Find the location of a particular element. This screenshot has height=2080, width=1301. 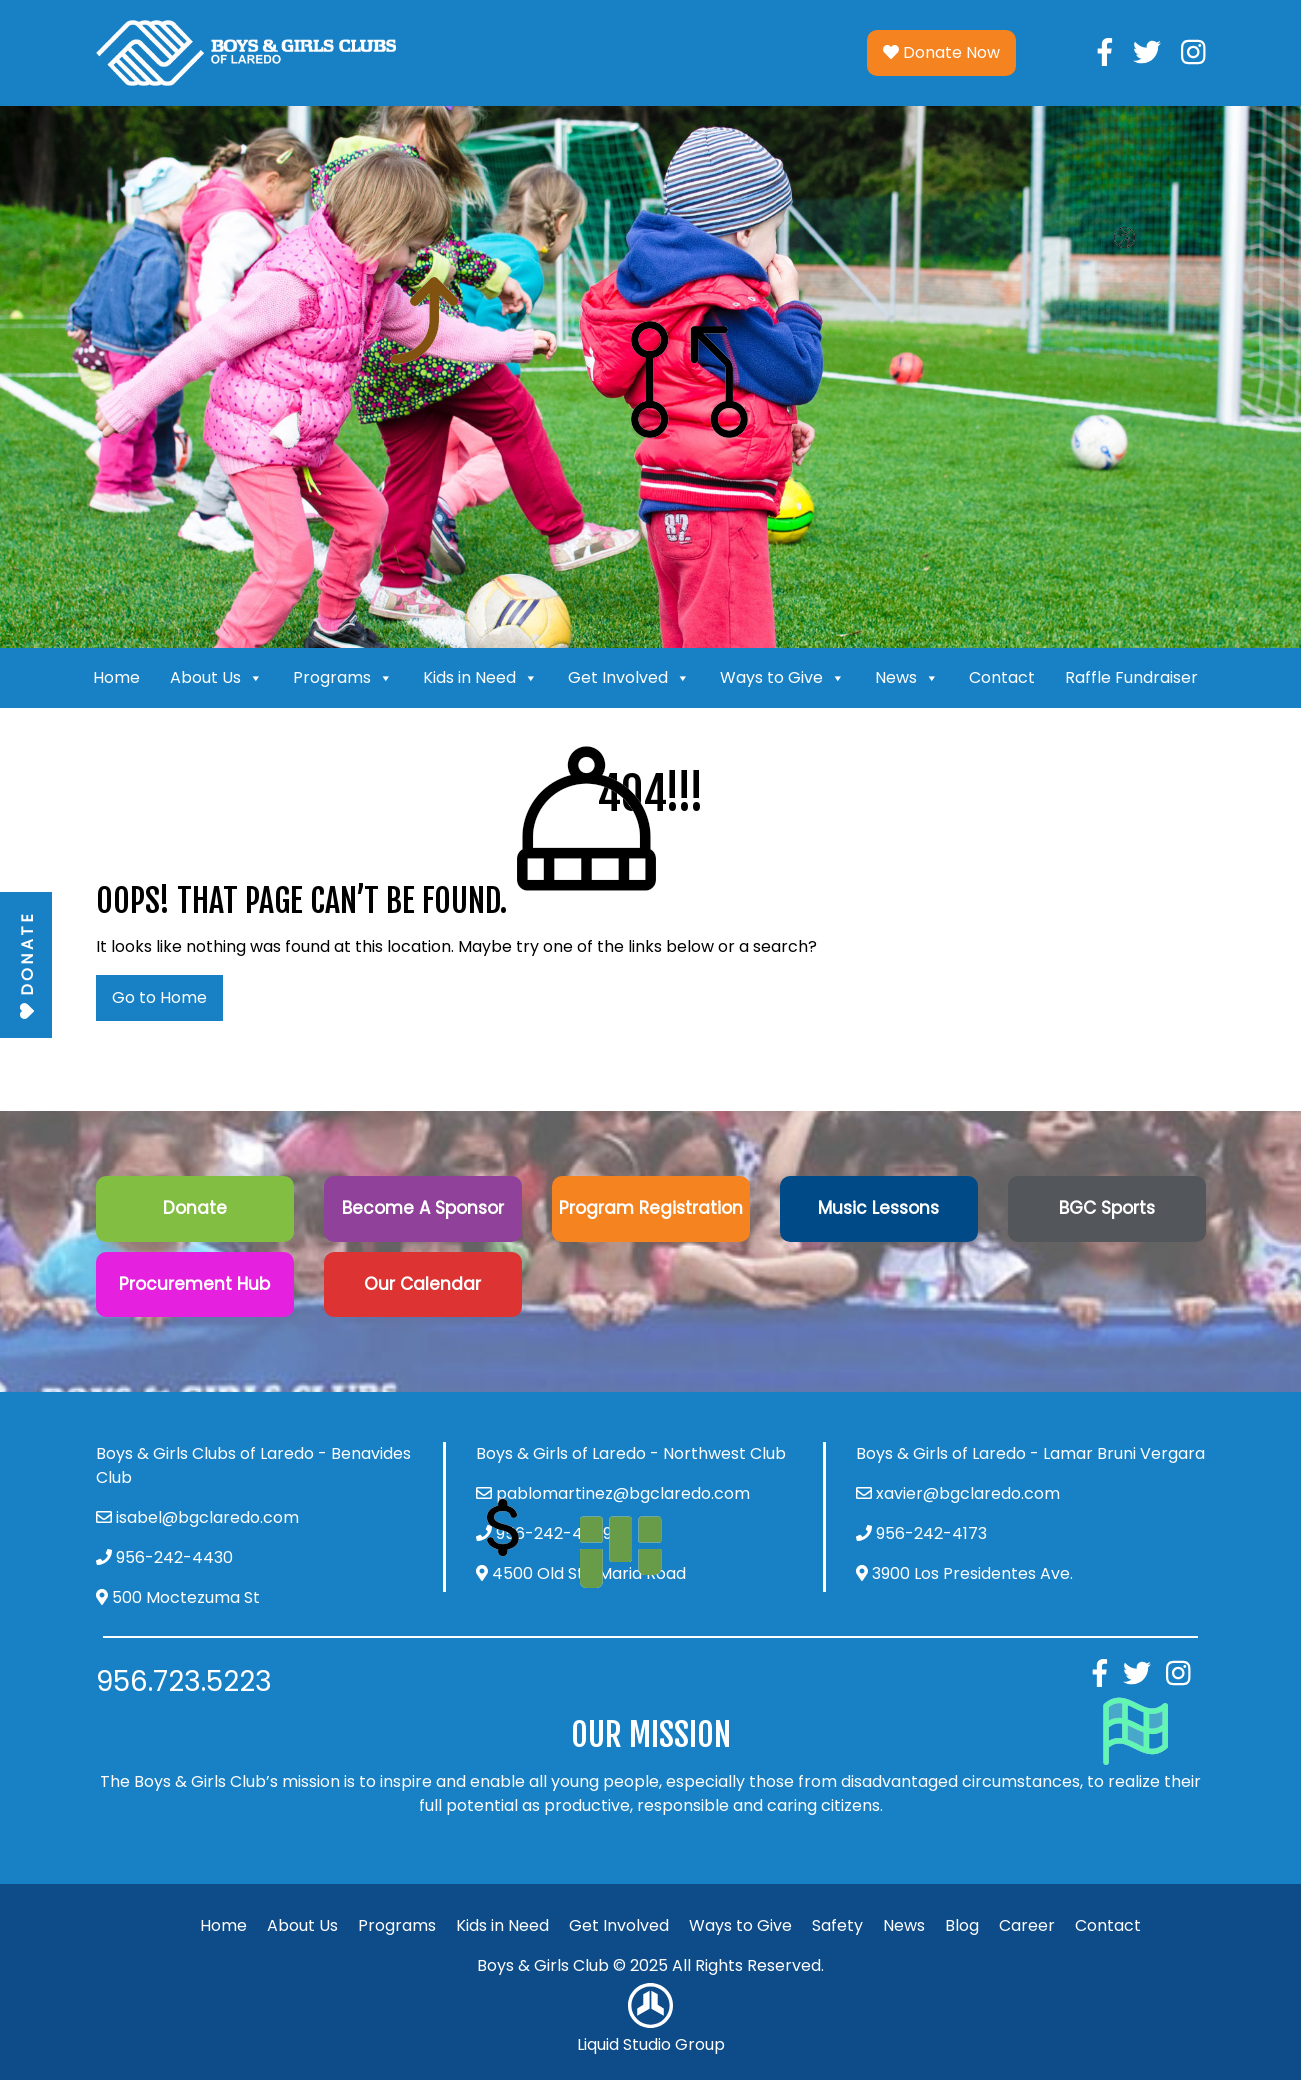

indicates finish line or goal completion is located at coordinates (1133, 1730).